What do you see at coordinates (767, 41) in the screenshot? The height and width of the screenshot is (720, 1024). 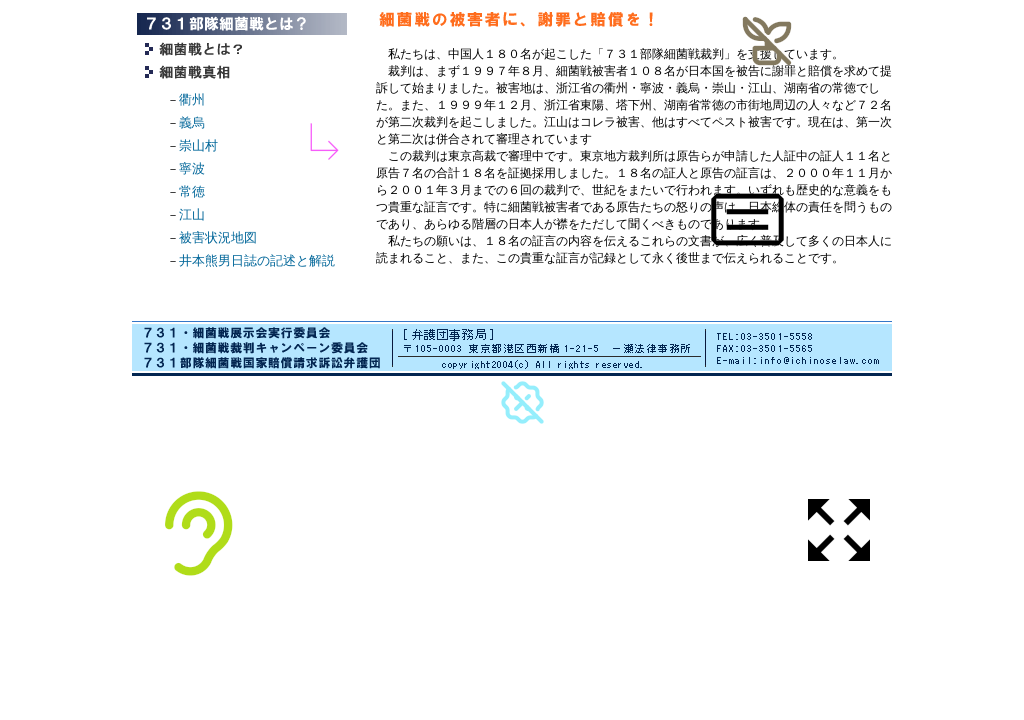 I see `disable plant care reminders` at bounding box center [767, 41].